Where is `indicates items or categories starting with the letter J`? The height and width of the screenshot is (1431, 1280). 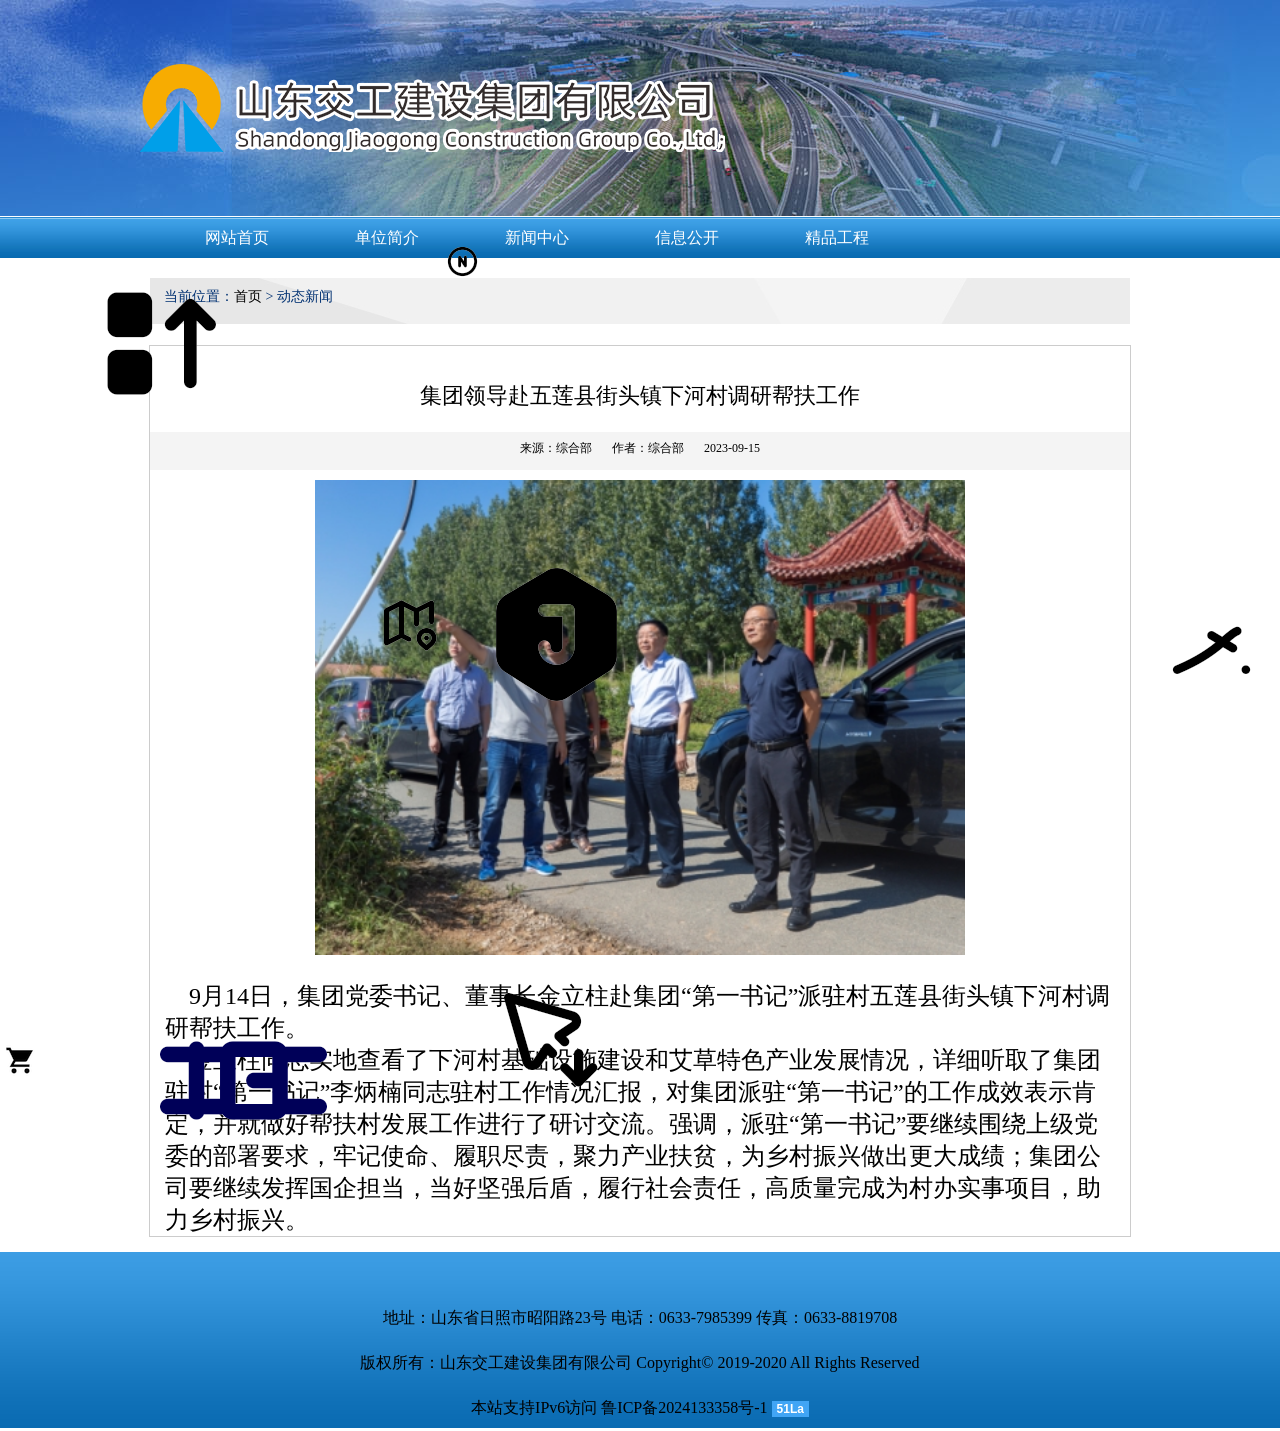 indicates items or categories starting with the letter J is located at coordinates (556, 634).